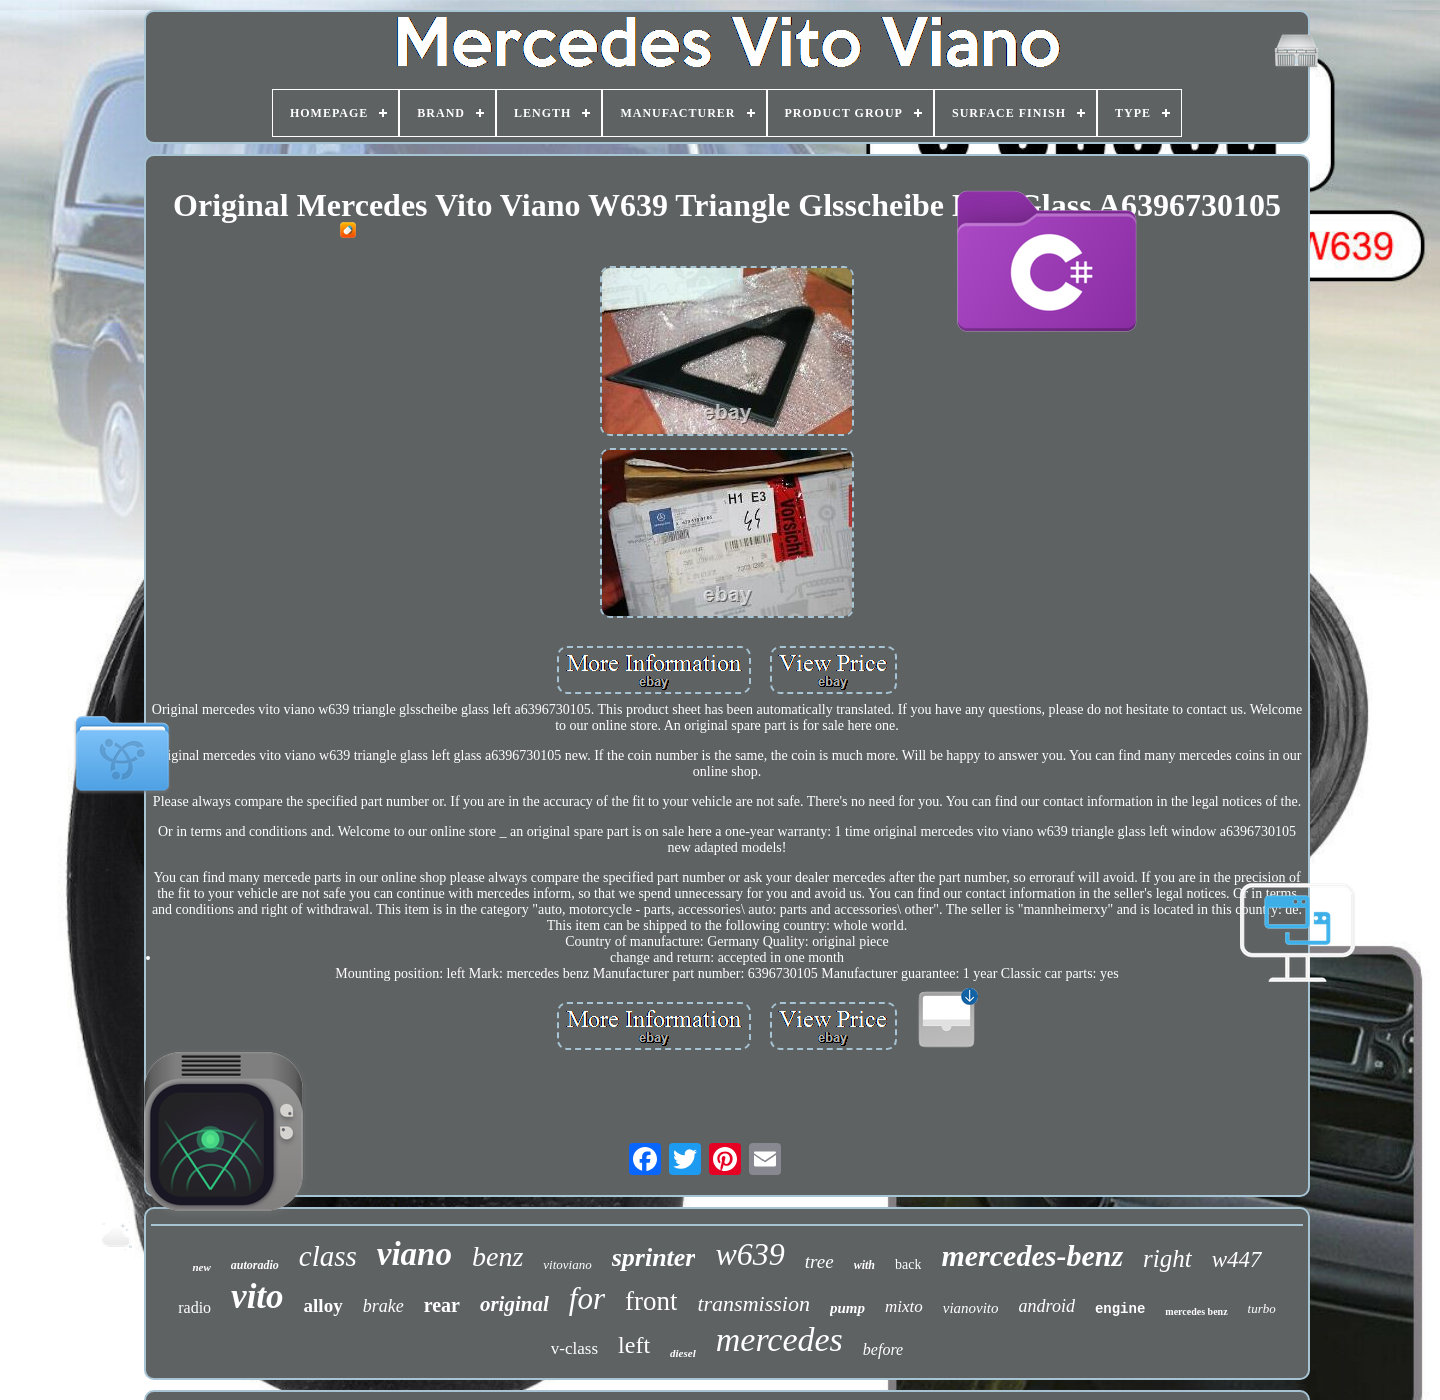 This screenshot has height=1400, width=1440. Describe the element at coordinates (117, 1236) in the screenshot. I see `indicates overcast or cloudy conditions at night` at that location.